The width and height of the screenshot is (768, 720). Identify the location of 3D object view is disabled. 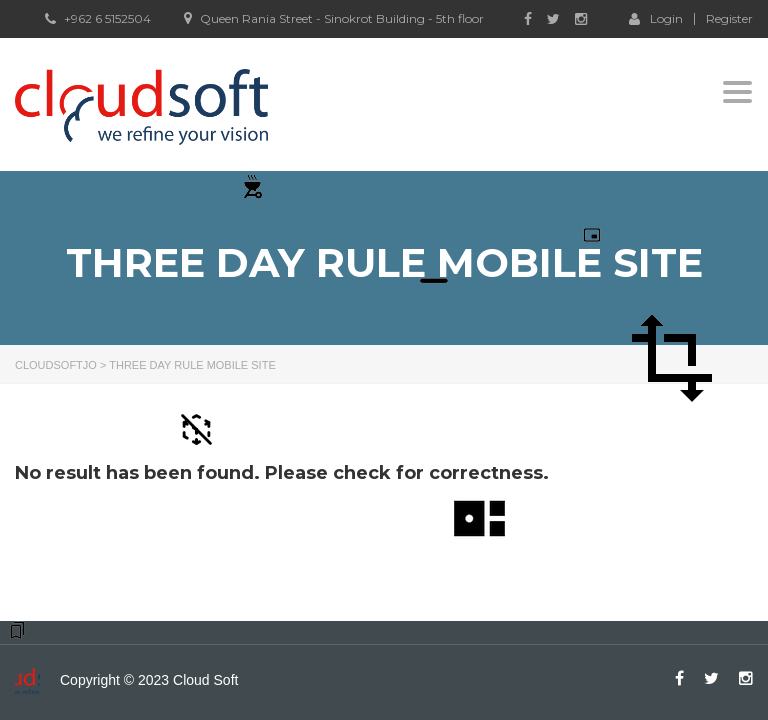
(196, 429).